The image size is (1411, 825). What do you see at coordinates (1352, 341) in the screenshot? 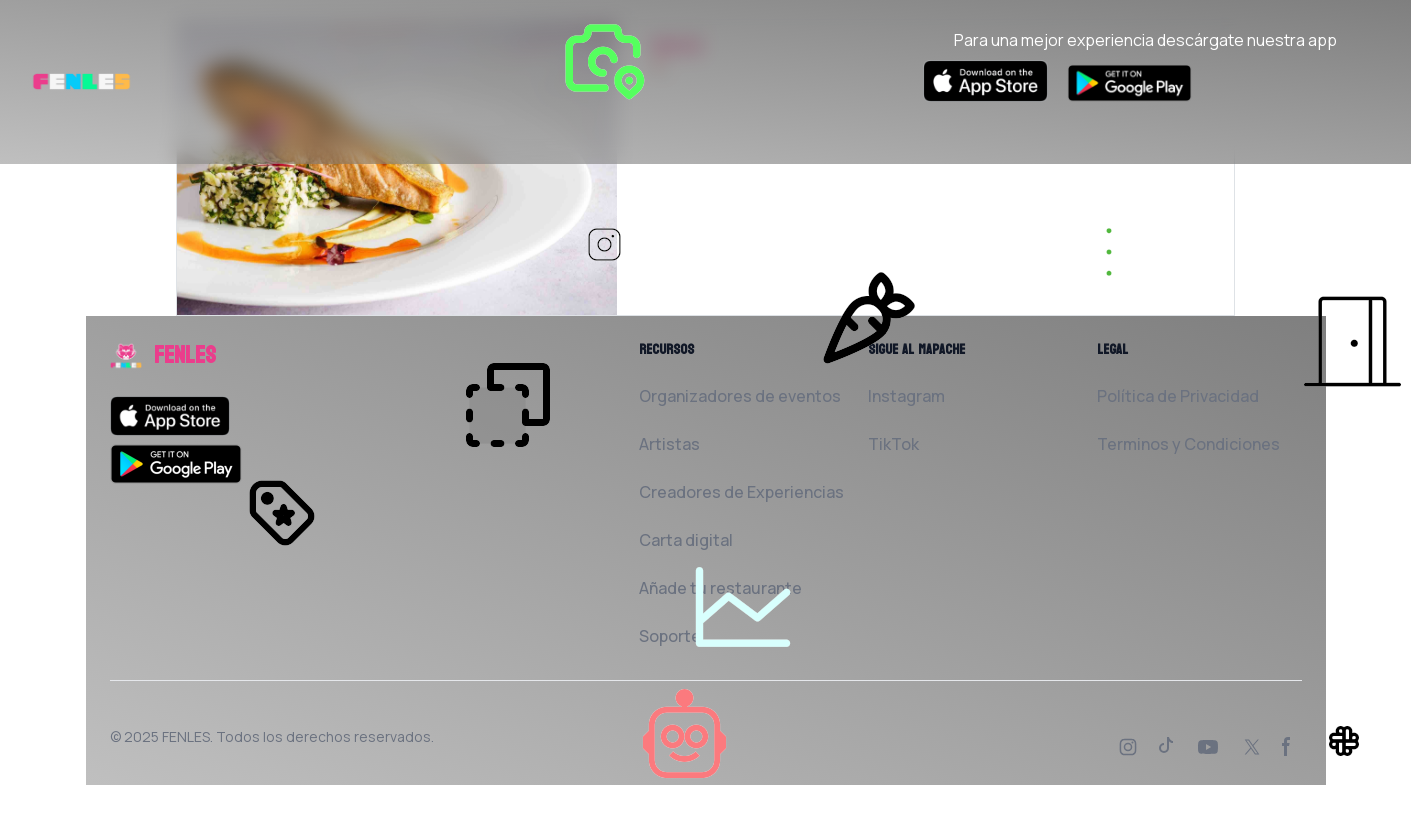
I see `log out or exit the application` at bounding box center [1352, 341].